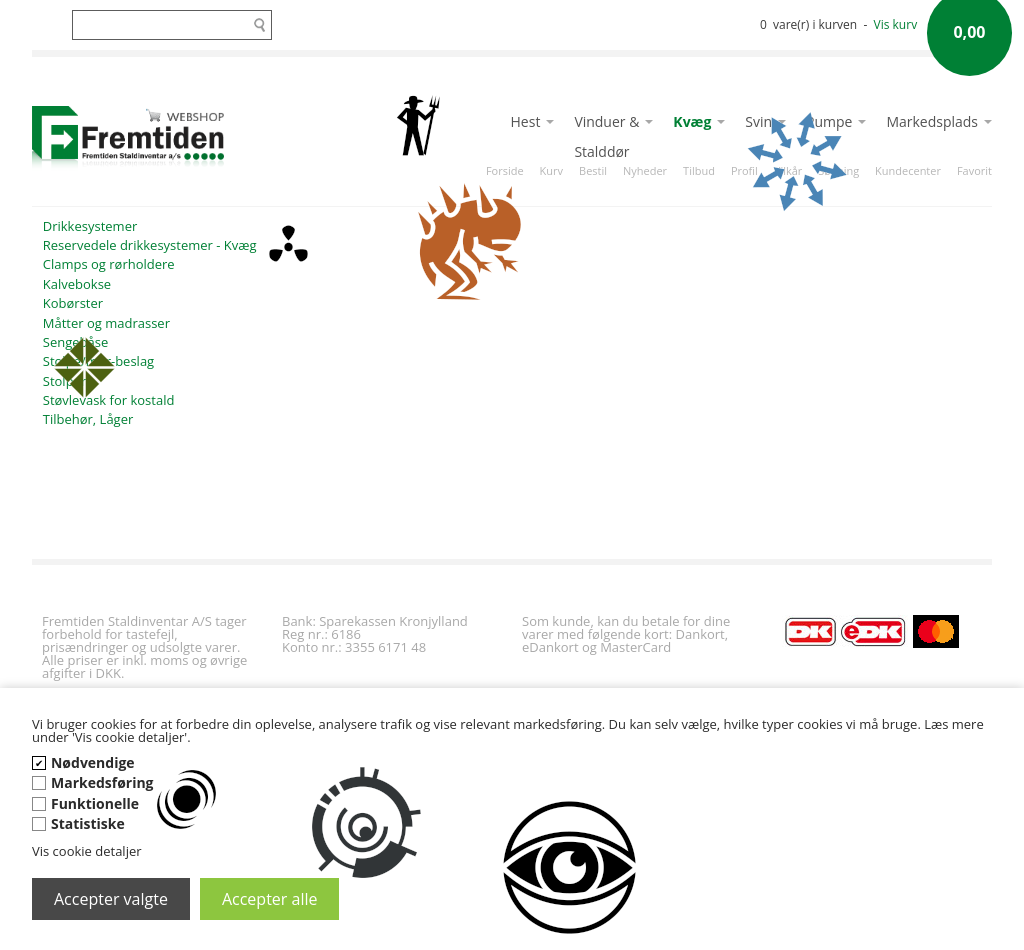 Image resolution: width=1024 pixels, height=950 pixels. What do you see at coordinates (84, 367) in the screenshot?
I see `toggle grid or quadrant view` at bounding box center [84, 367].